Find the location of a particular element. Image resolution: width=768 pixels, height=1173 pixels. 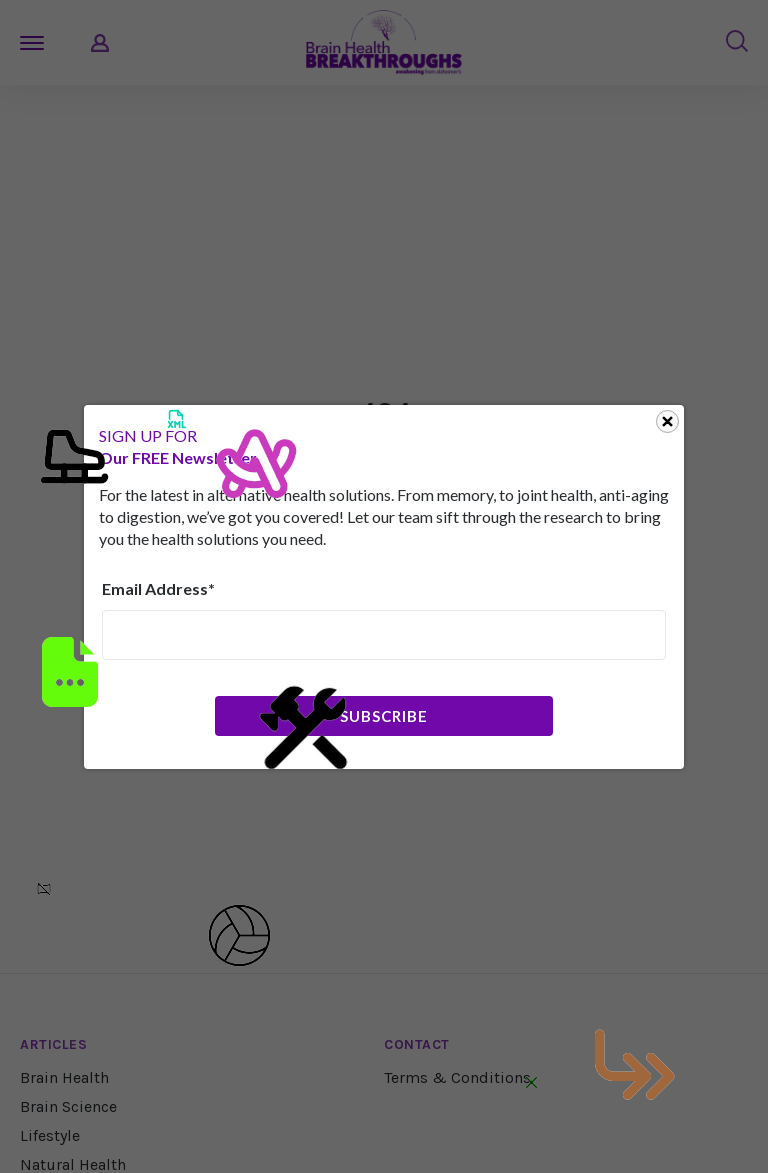

close a window or dialog is located at coordinates (531, 1082).